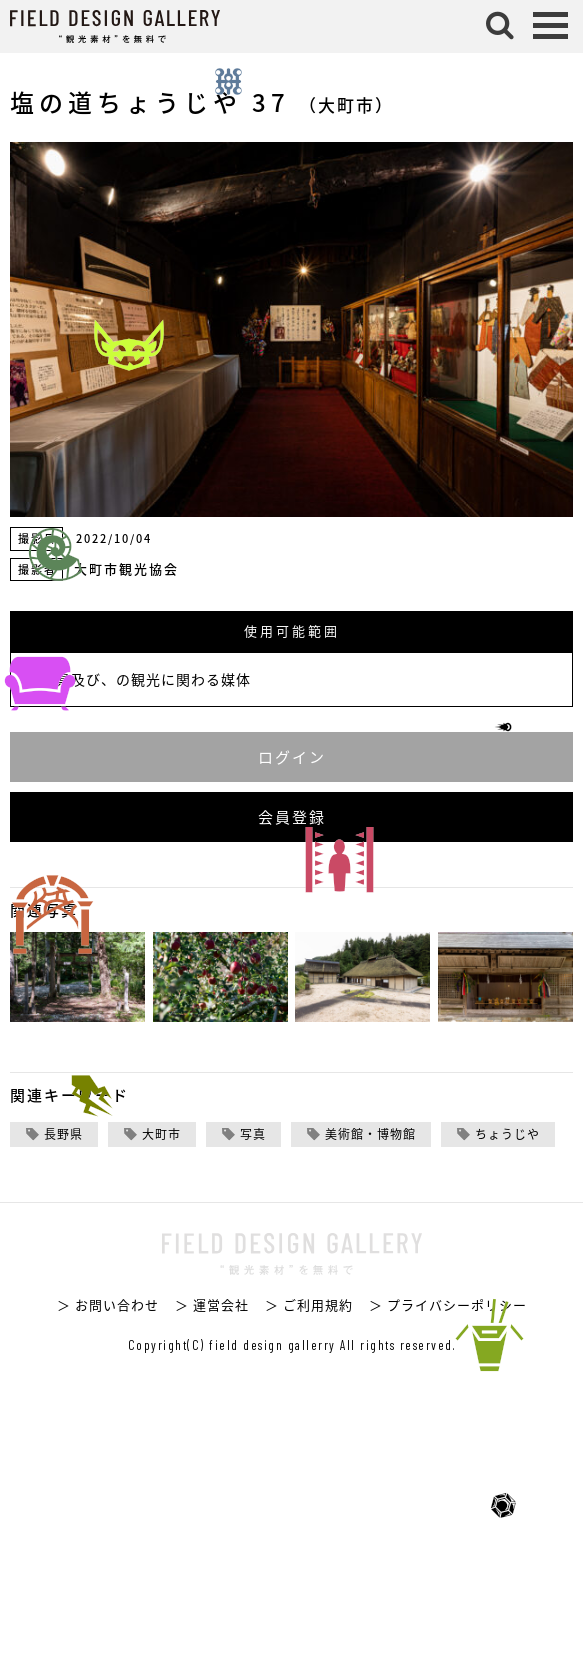 The height and width of the screenshot is (1655, 583). I want to click on browse furniture or home decor items, so click(40, 684).